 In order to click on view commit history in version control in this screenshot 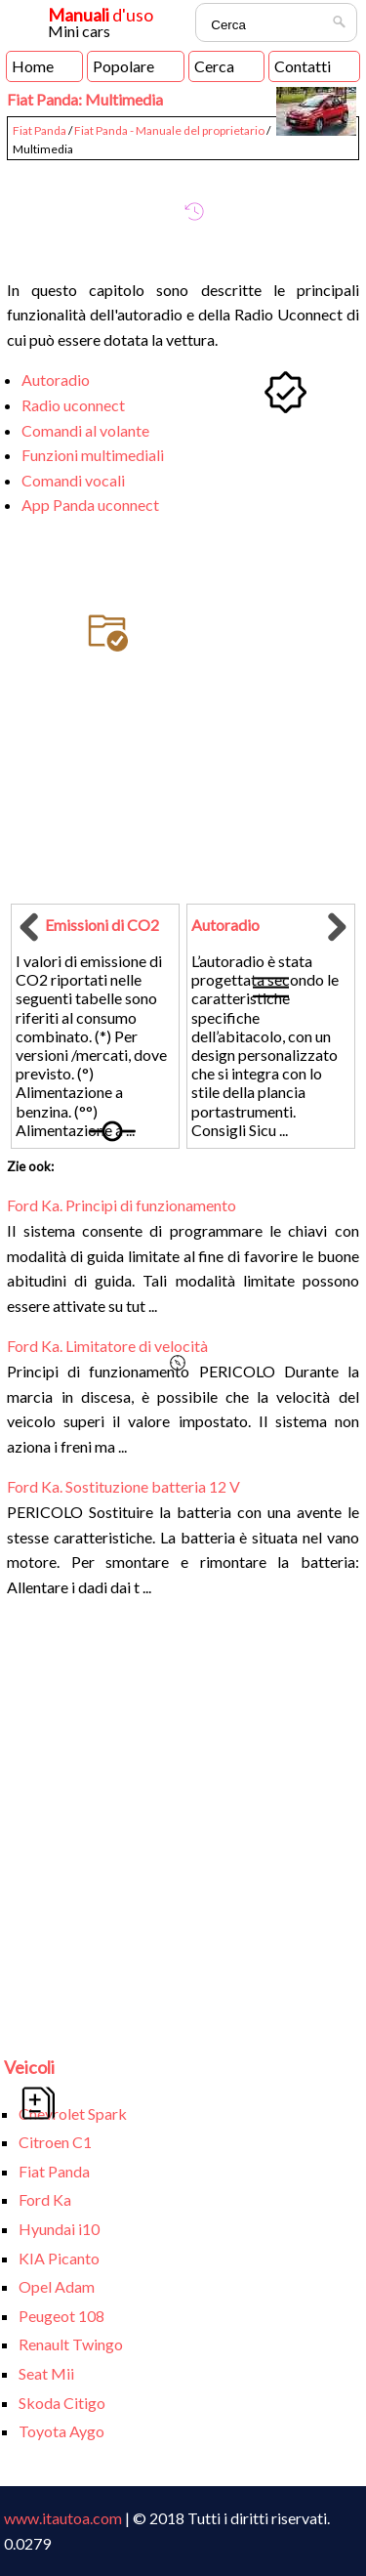, I will do `click(112, 1131)`.